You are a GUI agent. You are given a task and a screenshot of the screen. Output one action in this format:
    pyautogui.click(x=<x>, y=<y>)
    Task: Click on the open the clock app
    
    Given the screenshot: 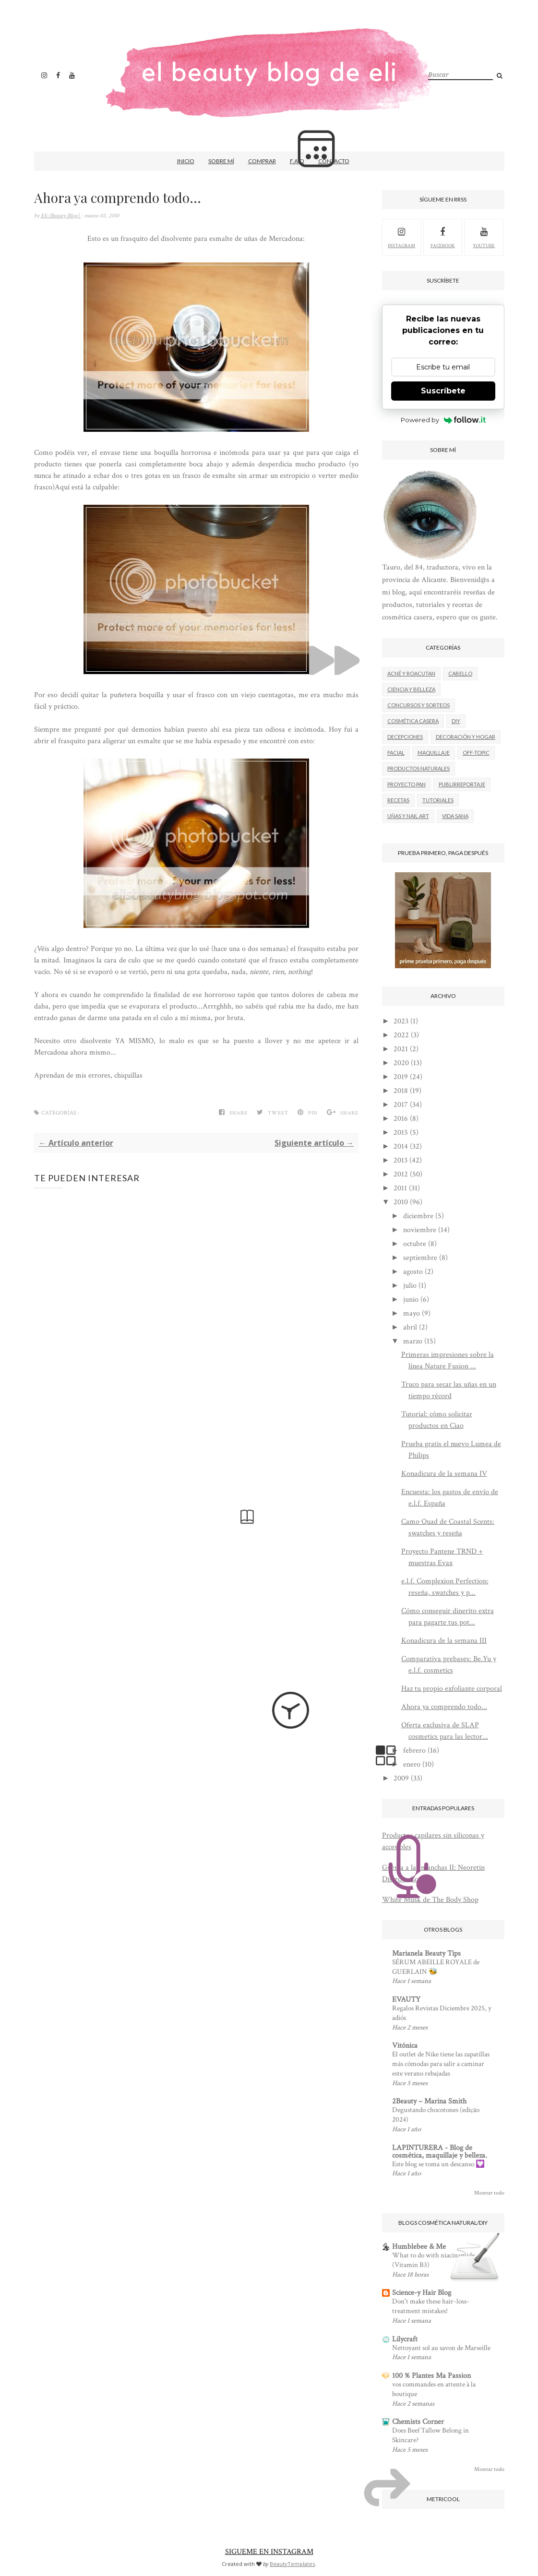 What is the action you would take?
    pyautogui.click(x=290, y=1710)
    